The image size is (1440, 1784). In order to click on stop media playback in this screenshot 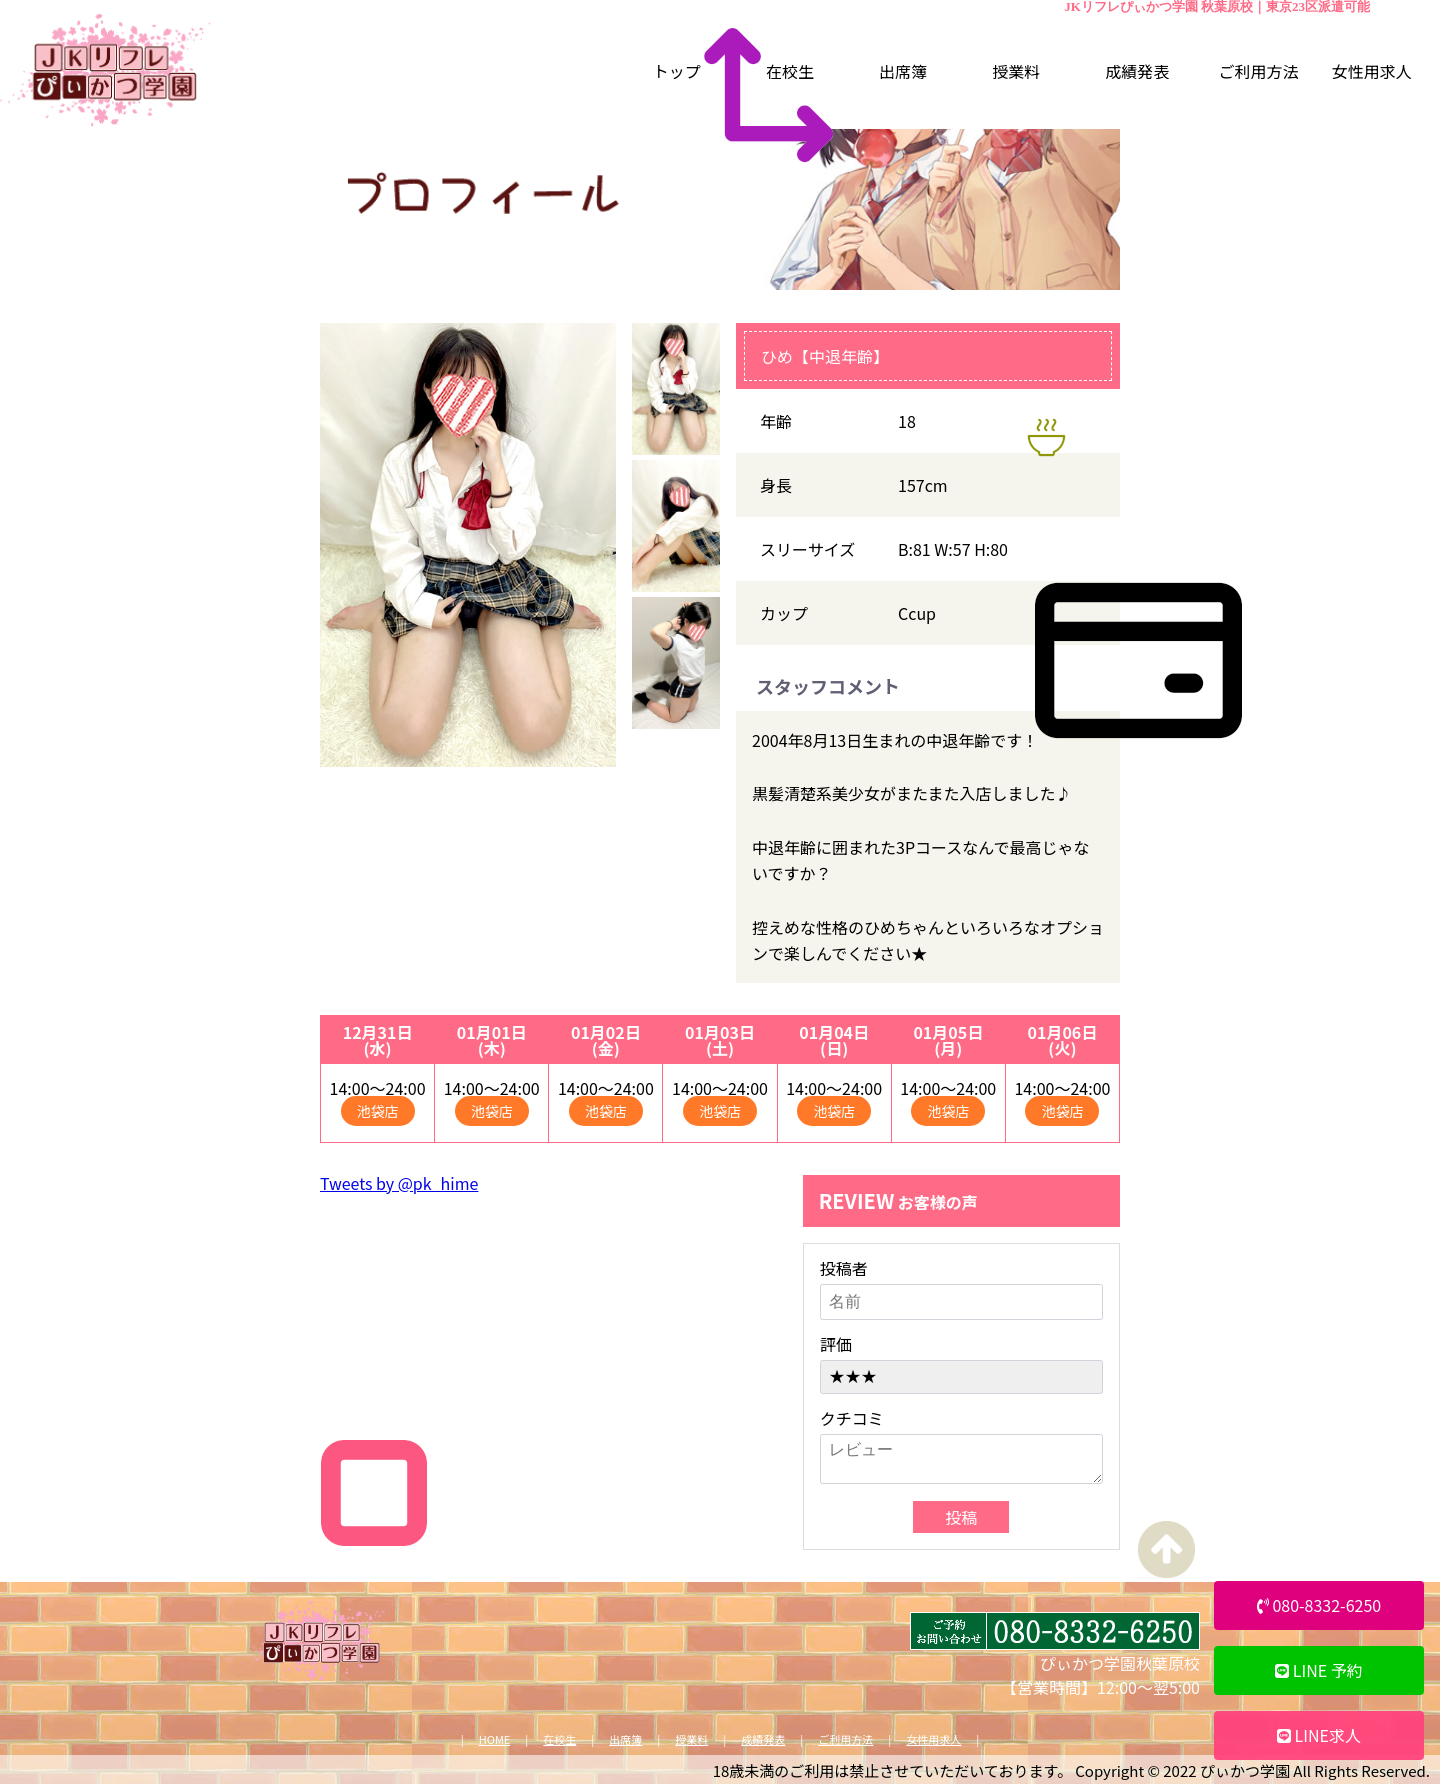, I will do `click(374, 1493)`.